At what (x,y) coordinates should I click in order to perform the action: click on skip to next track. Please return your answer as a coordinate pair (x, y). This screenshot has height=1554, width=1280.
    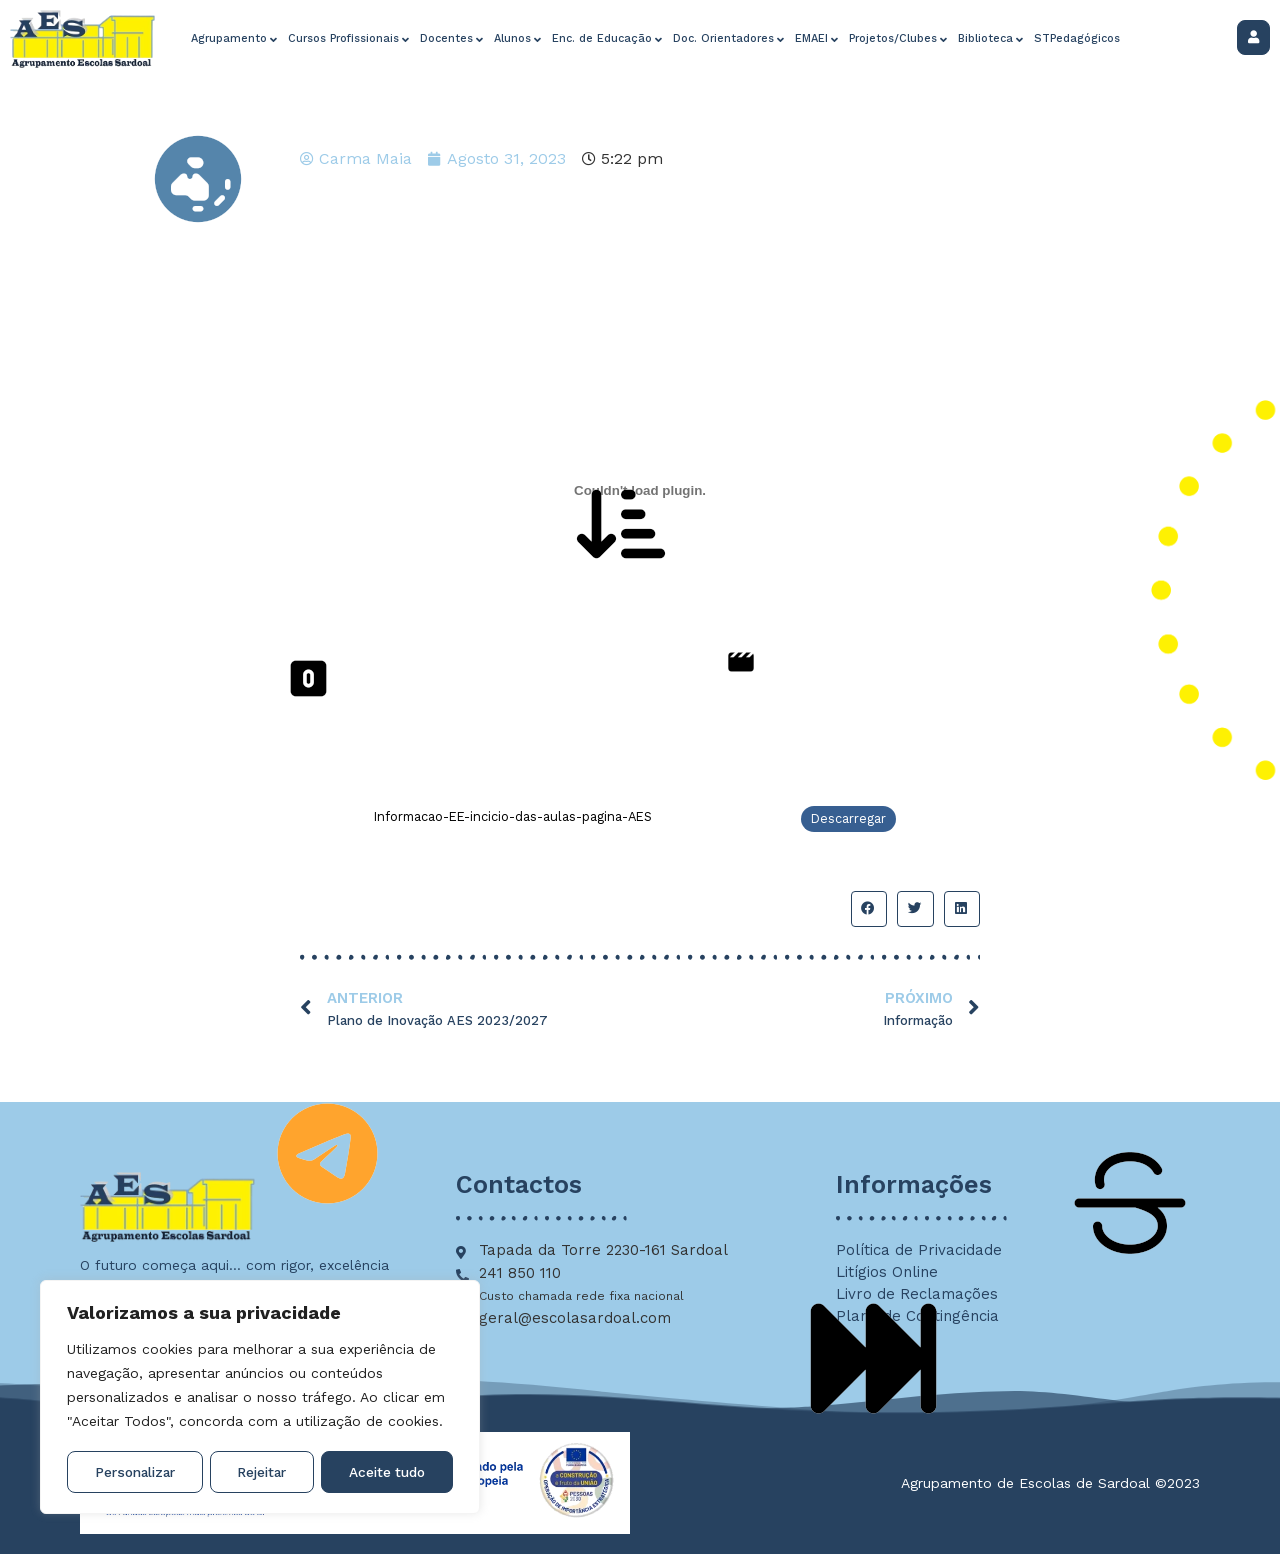
    Looking at the image, I should click on (873, 1358).